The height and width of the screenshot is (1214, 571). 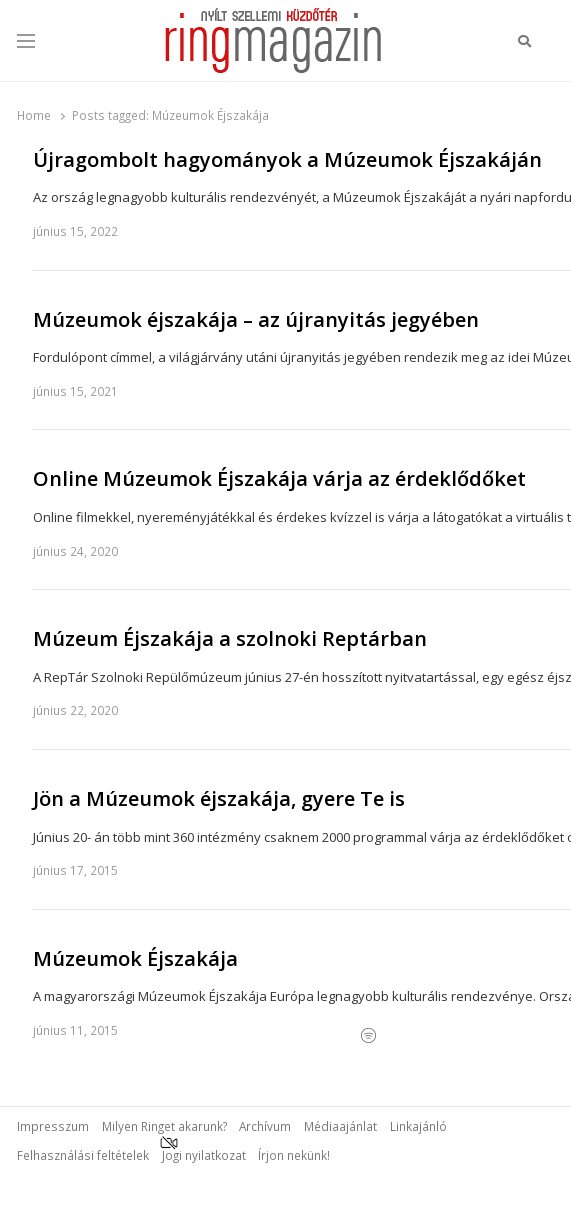 I want to click on turn off camera or disable video, so click(x=169, y=1143).